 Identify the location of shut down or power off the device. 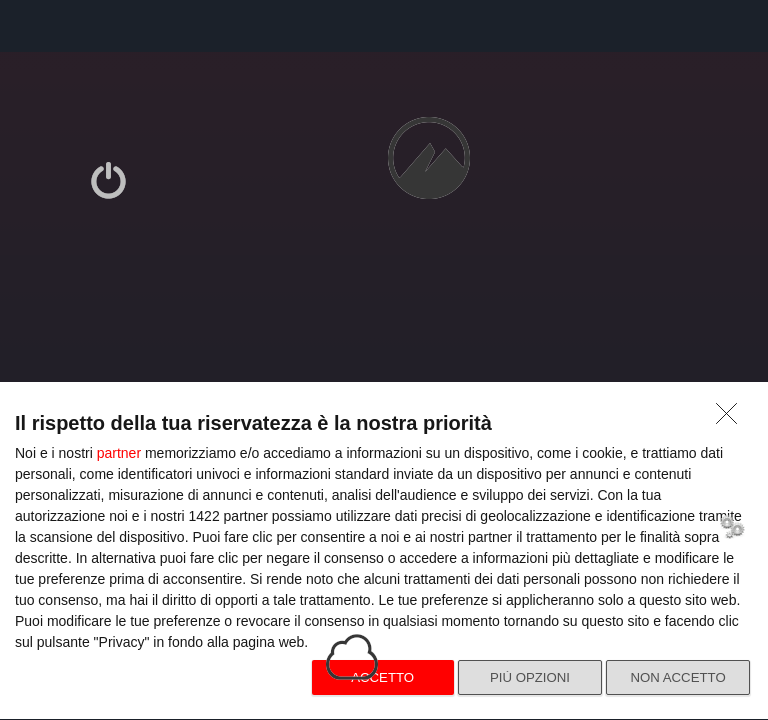
(108, 181).